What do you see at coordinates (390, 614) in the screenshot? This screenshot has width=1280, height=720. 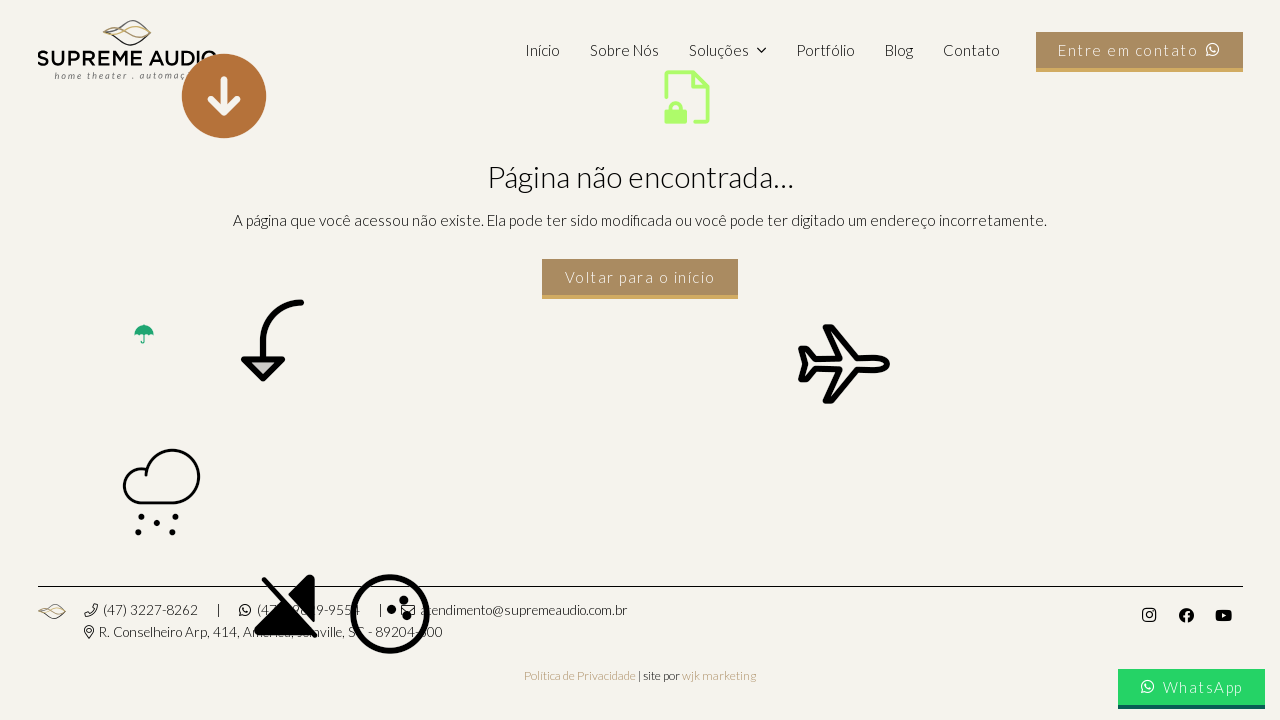 I see `access bowling or sports games` at bounding box center [390, 614].